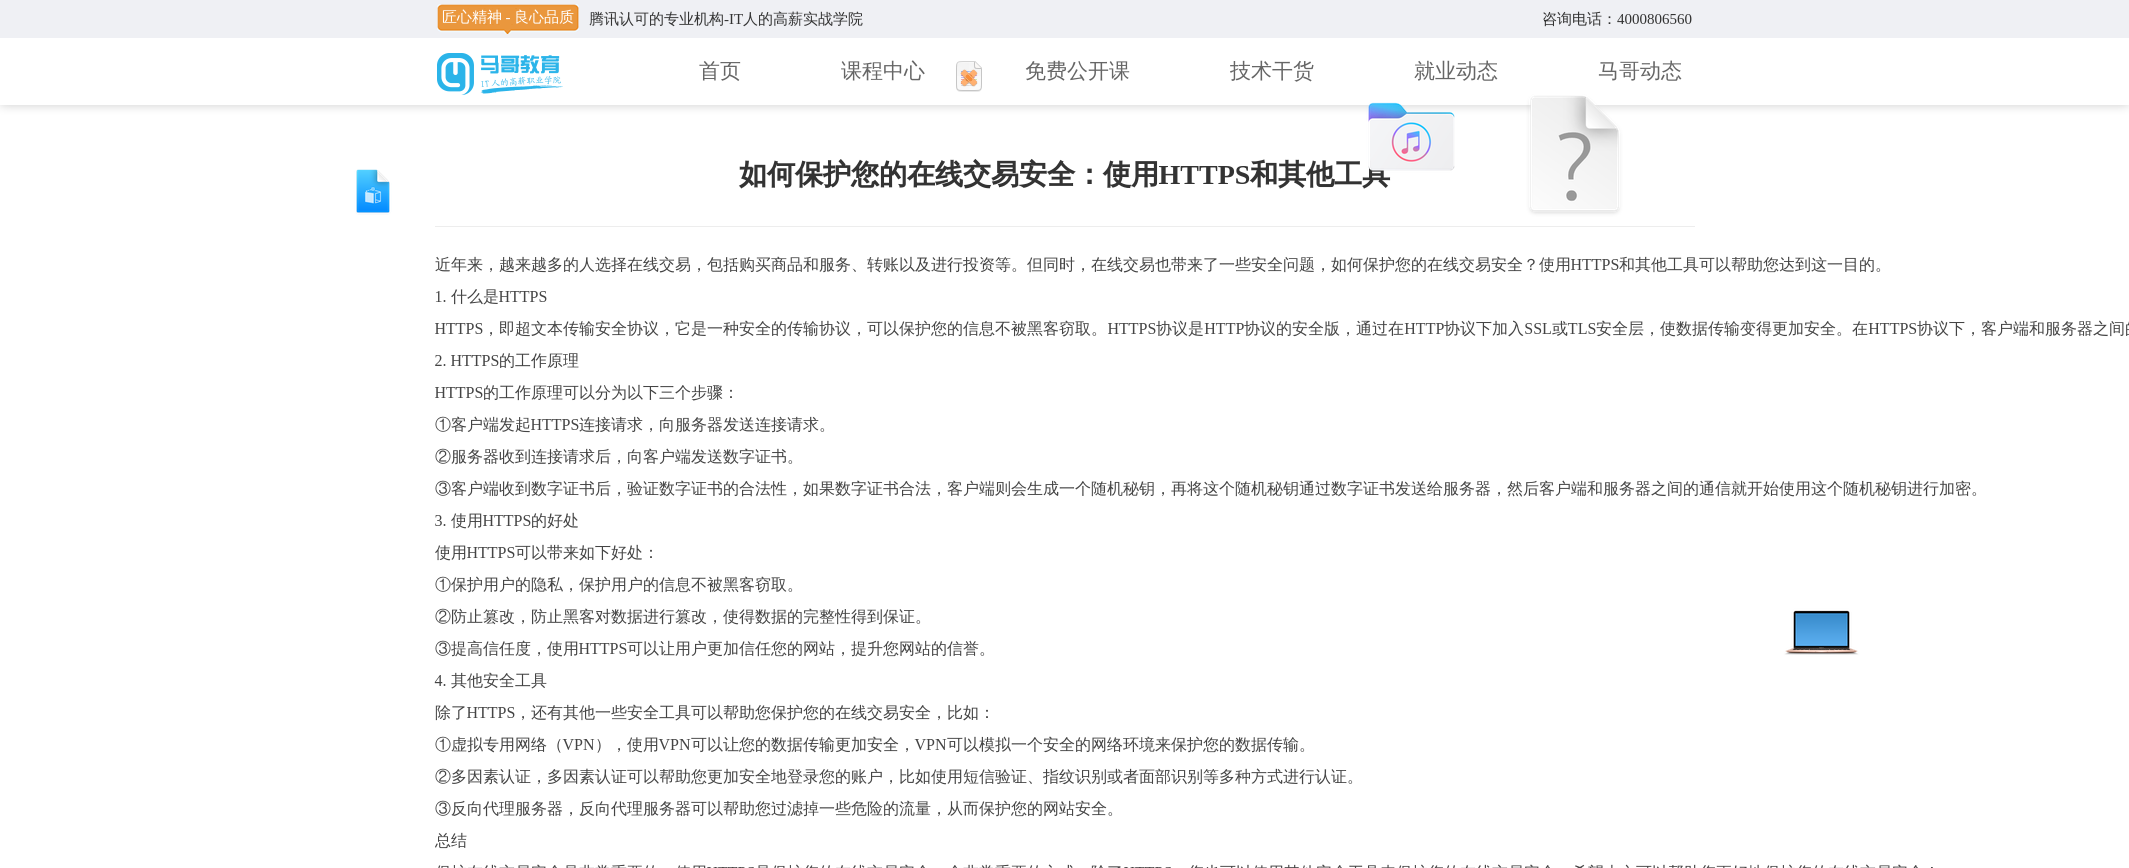 This screenshot has height=868, width=2129. What do you see at coordinates (373, 192) in the screenshot?
I see `a DGN file (MicroStation CAD drawing)` at bounding box center [373, 192].